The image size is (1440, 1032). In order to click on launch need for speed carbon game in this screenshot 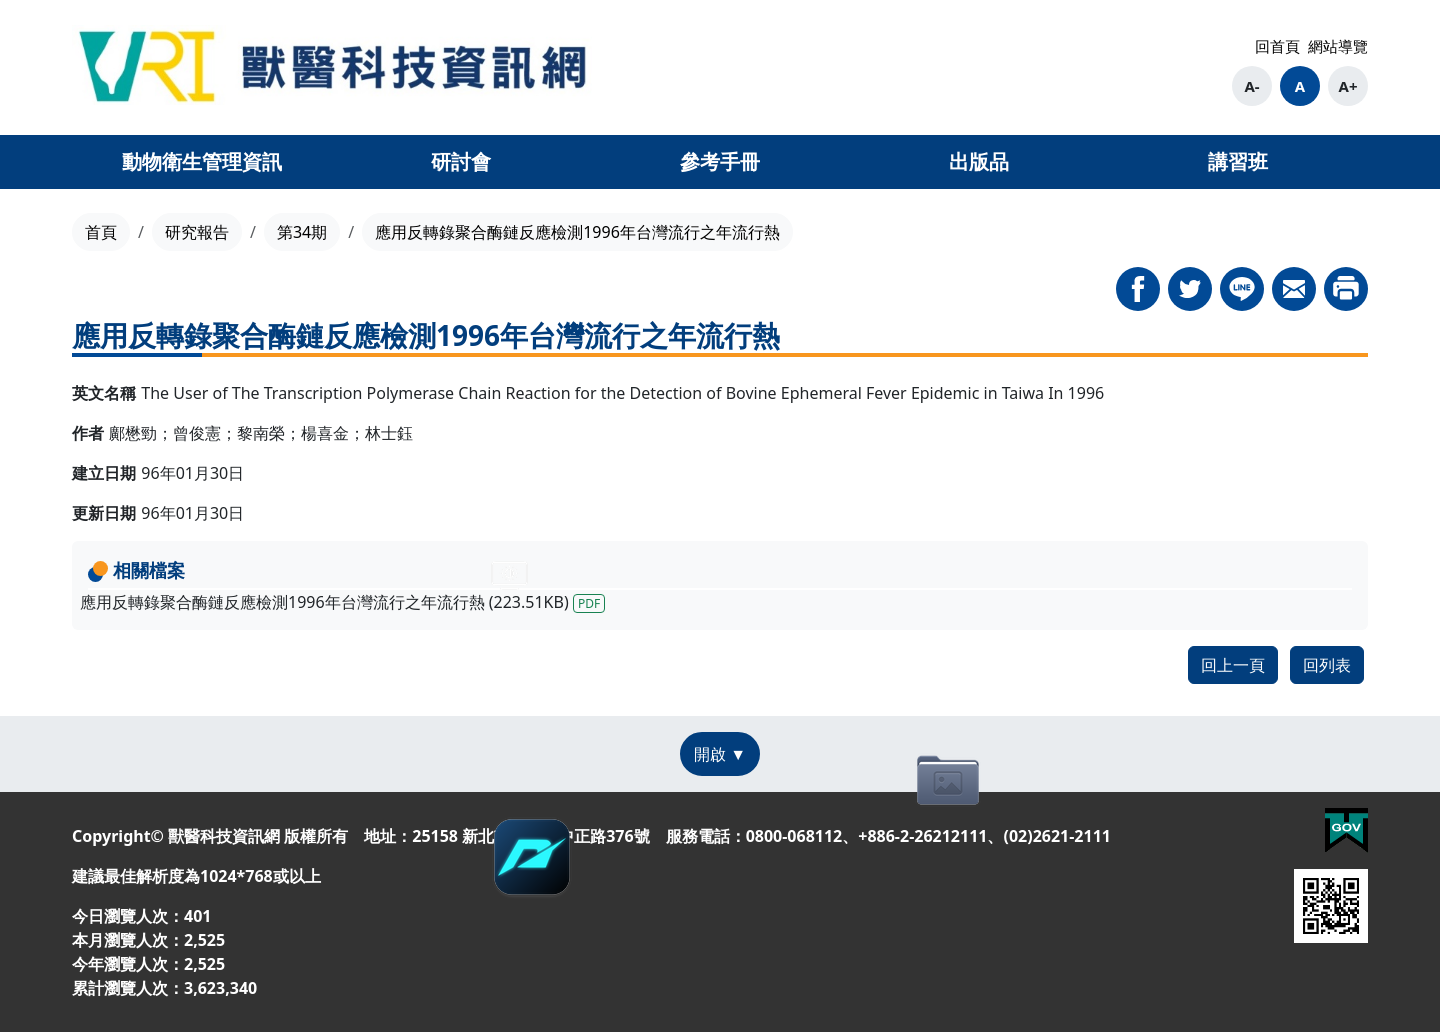, I will do `click(532, 857)`.